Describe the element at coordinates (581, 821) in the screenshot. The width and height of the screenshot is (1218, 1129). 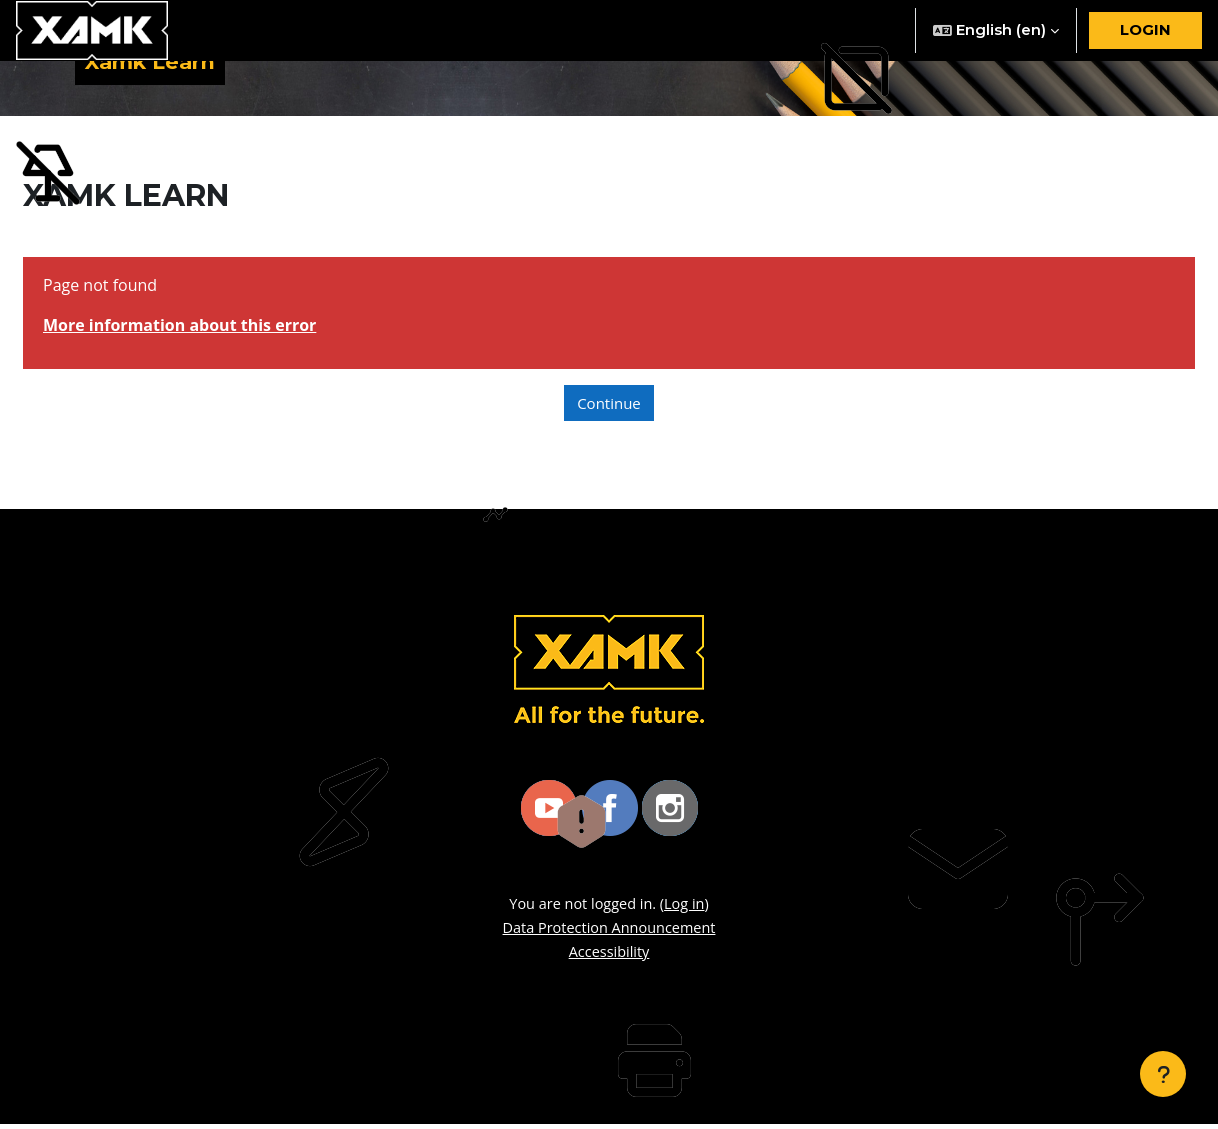
I see `indicates a warning or alert status` at that location.